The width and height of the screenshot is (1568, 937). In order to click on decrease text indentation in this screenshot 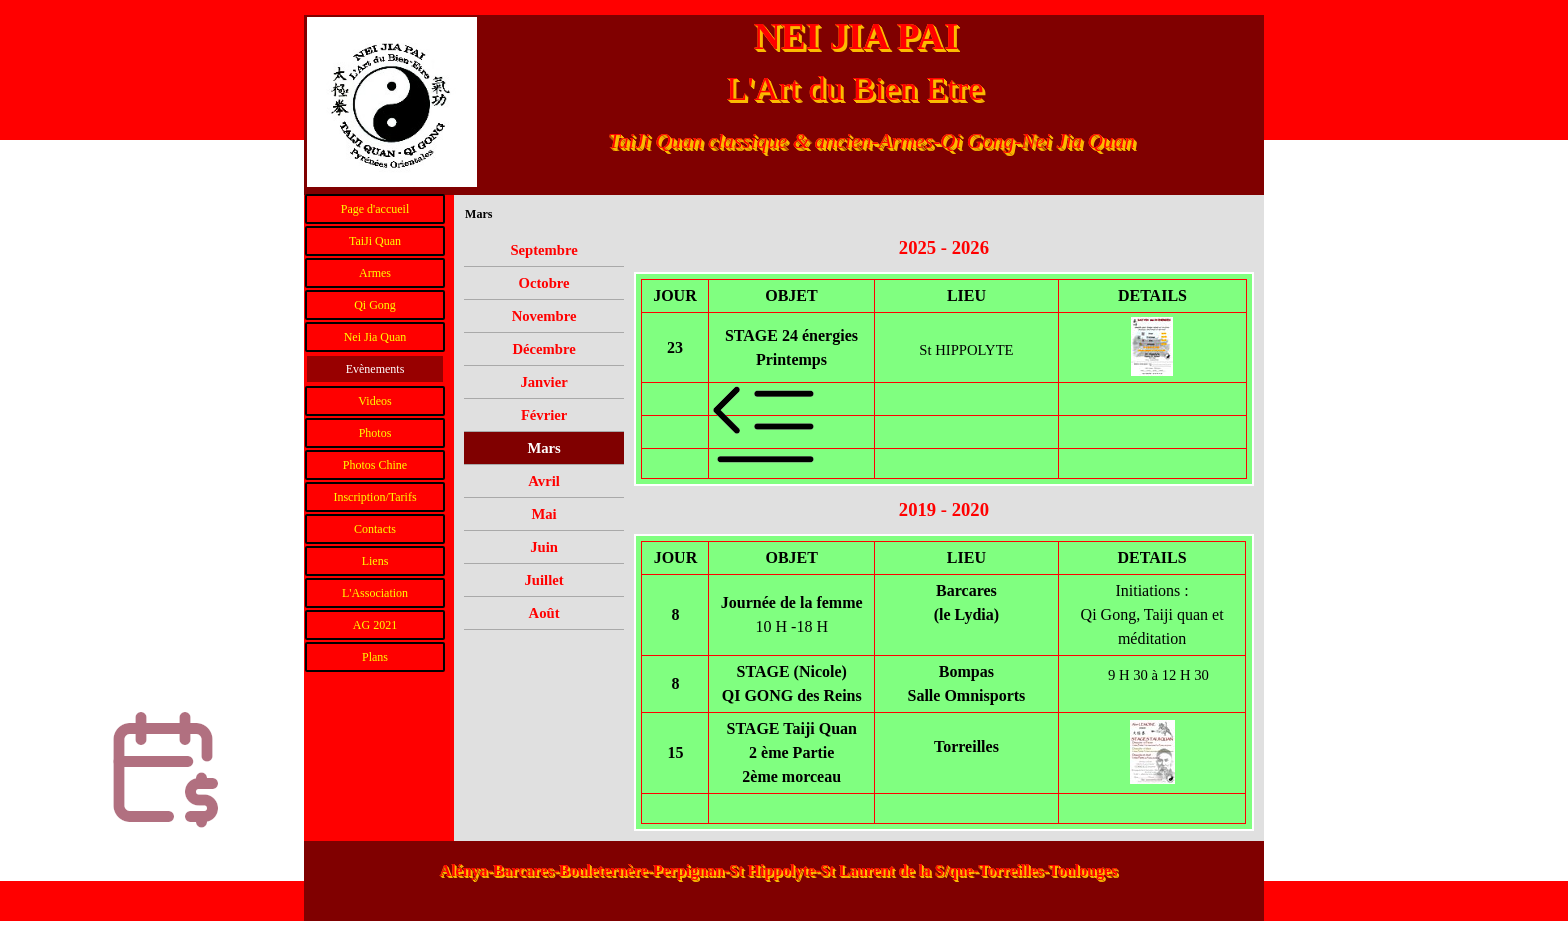, I will do `click(765, 426)`.